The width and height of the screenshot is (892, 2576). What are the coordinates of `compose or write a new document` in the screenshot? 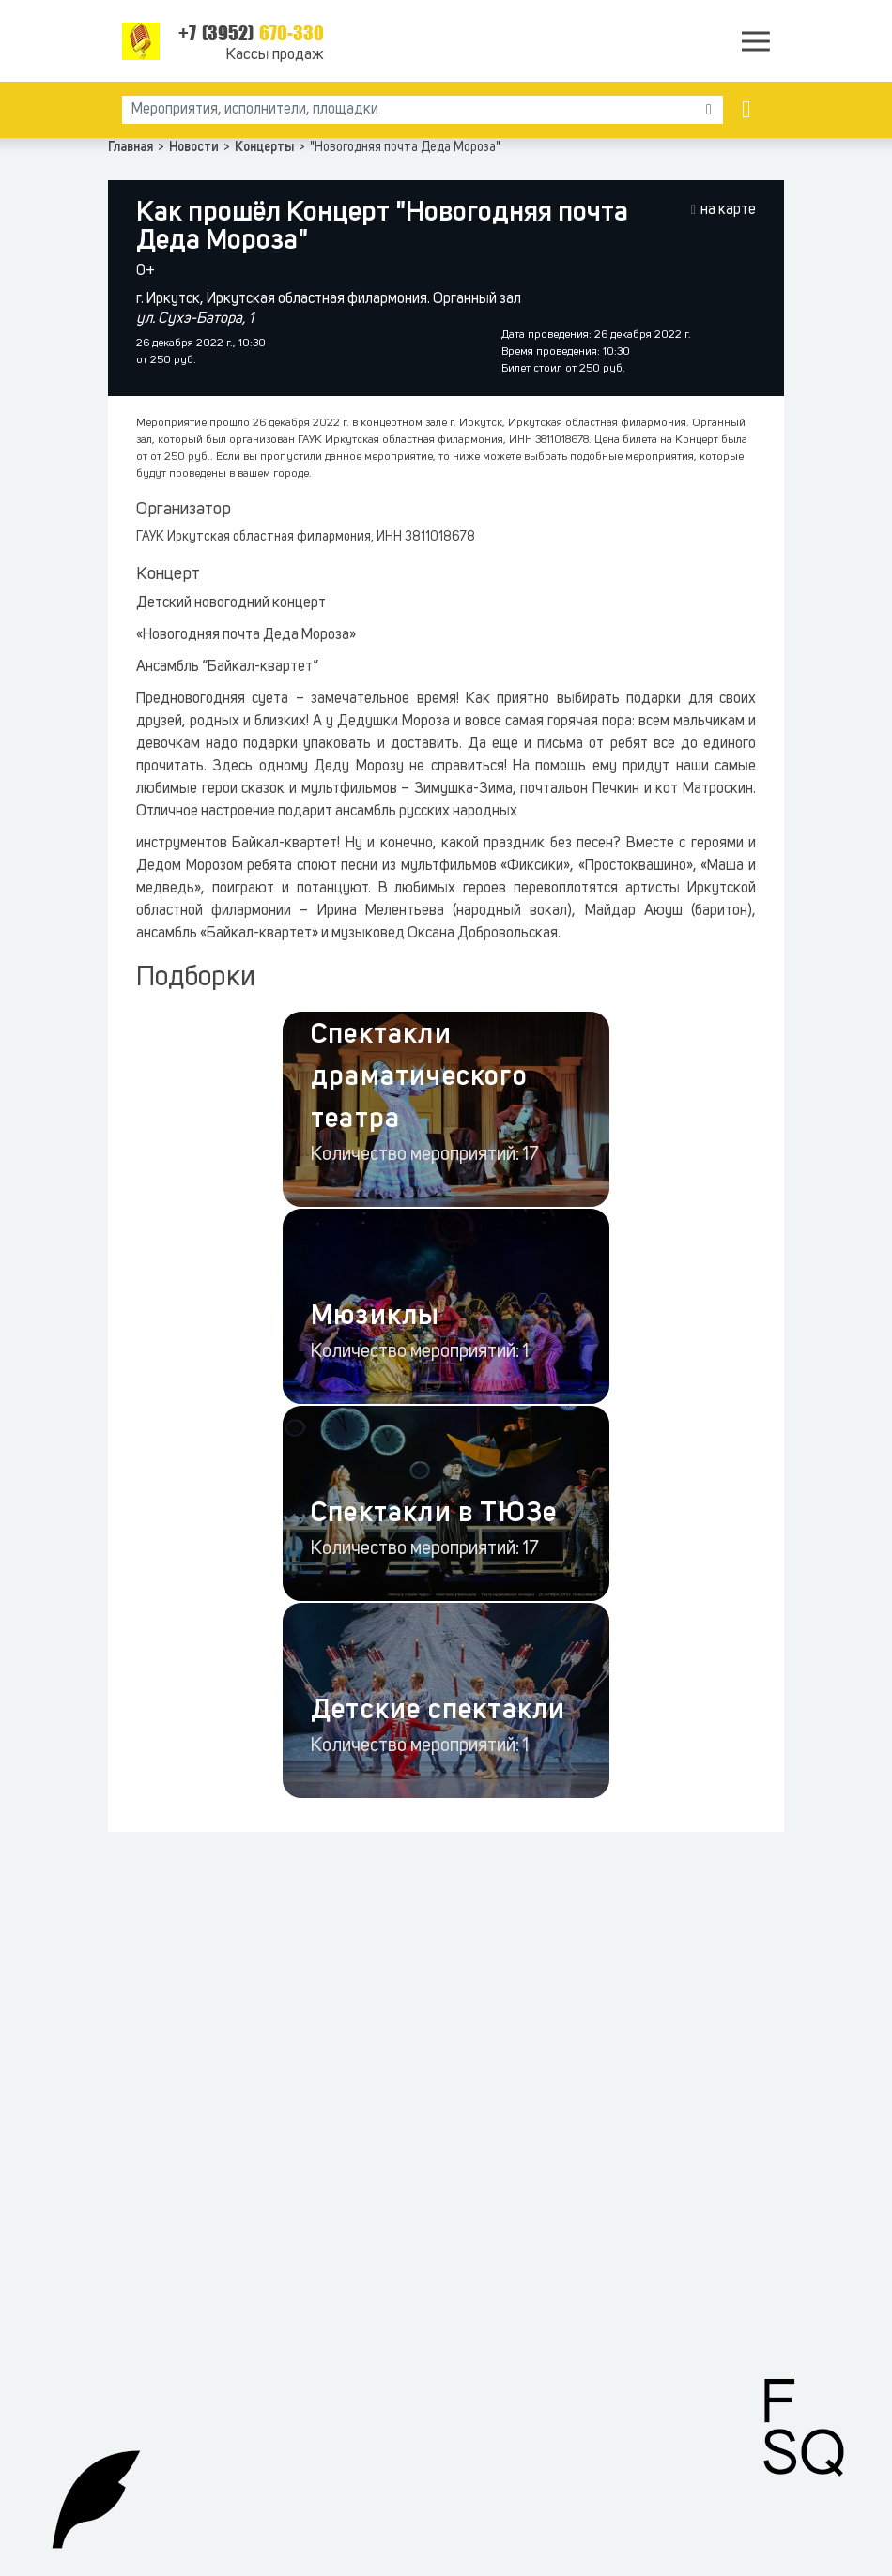 It's located at (96, 2499).